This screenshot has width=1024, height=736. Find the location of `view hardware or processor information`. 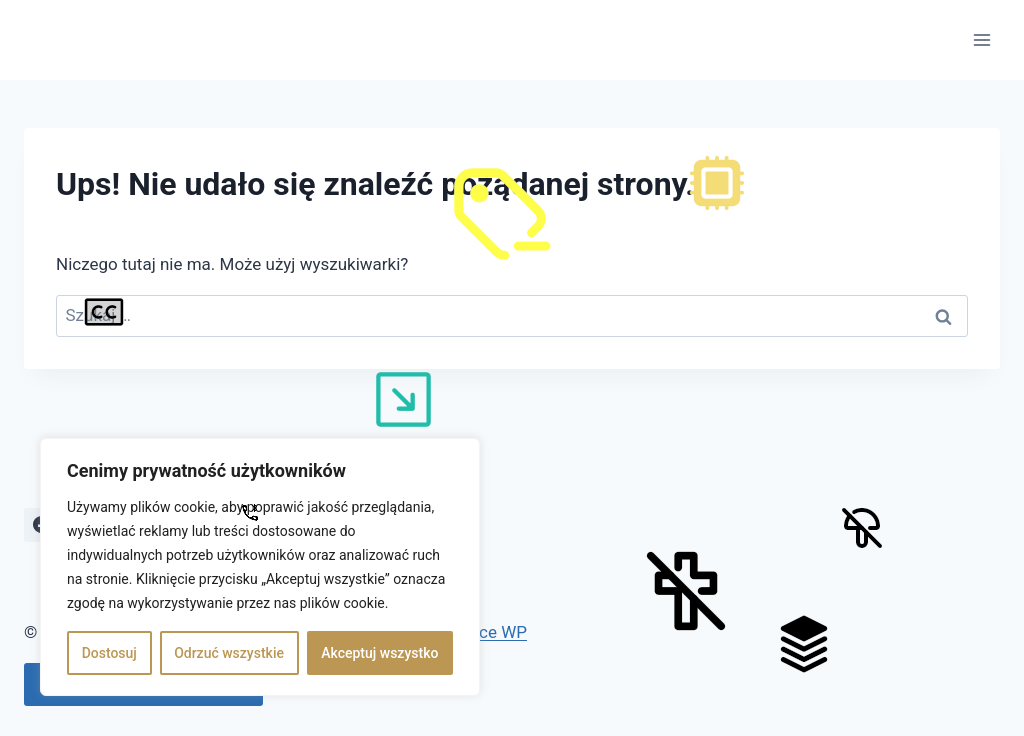

view hardware or processor information is located at coordinates (717, 183).